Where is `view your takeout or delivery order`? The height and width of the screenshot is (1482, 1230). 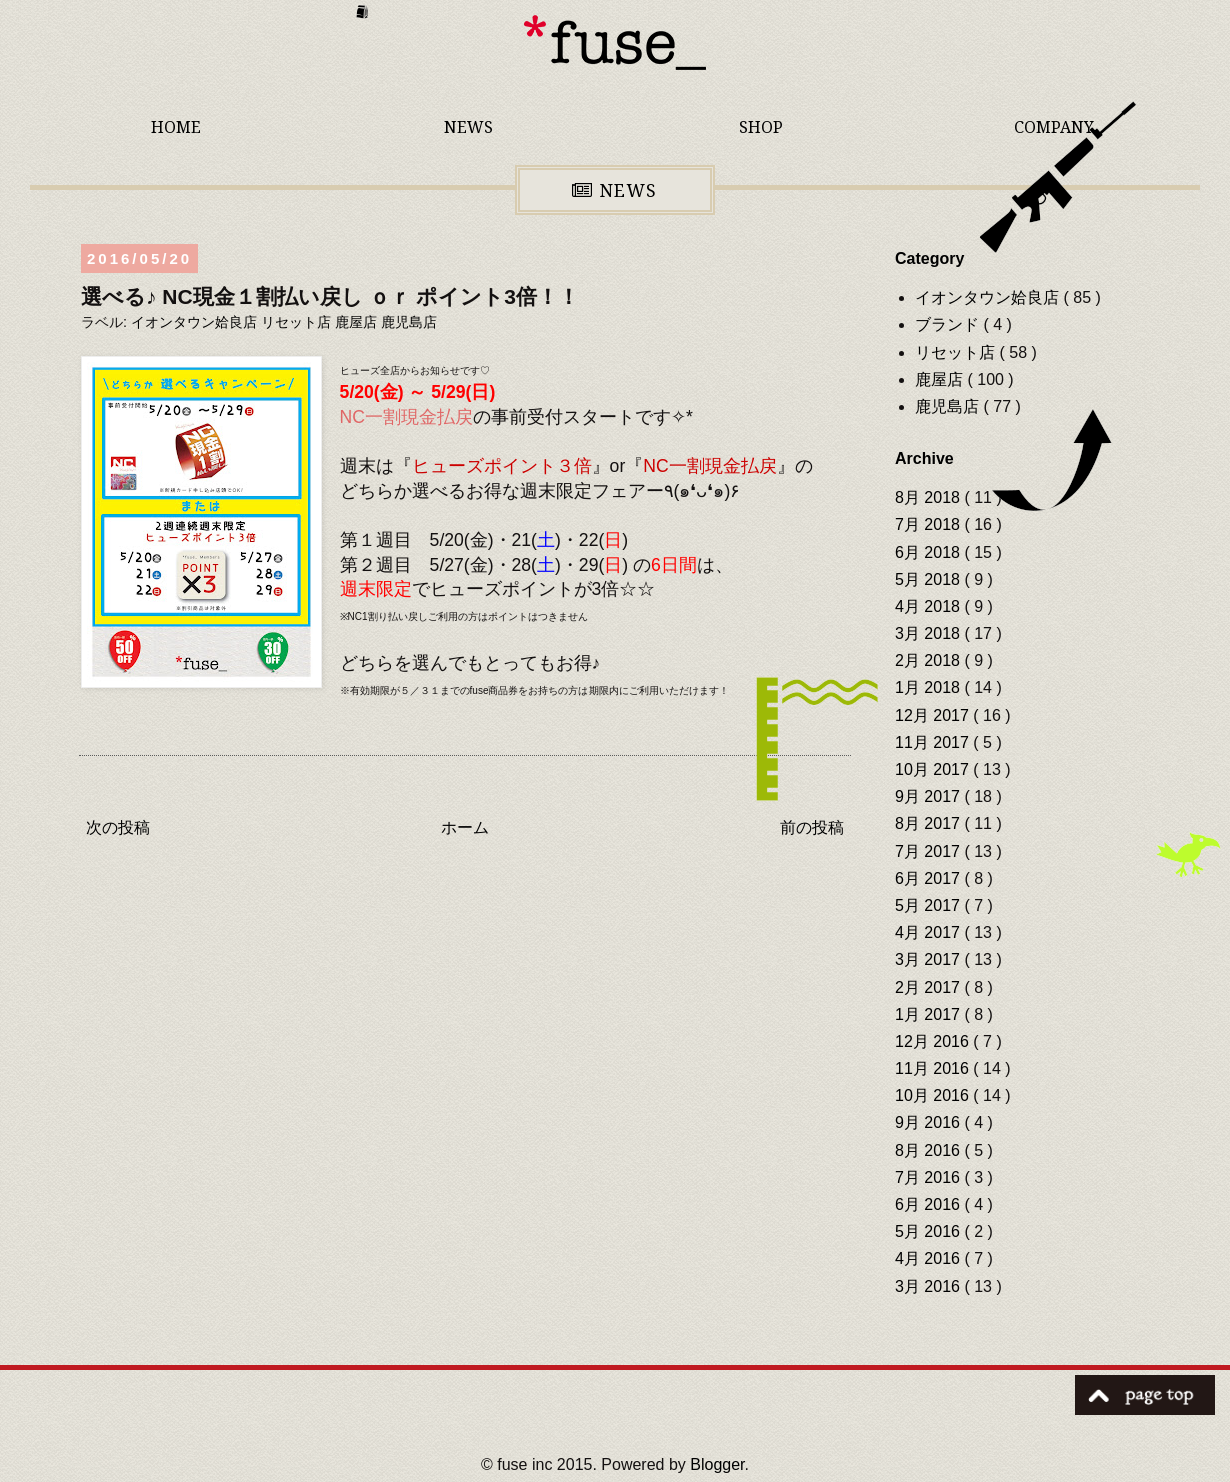 view your takeout or delivery order is located at coordinates (362, 10).